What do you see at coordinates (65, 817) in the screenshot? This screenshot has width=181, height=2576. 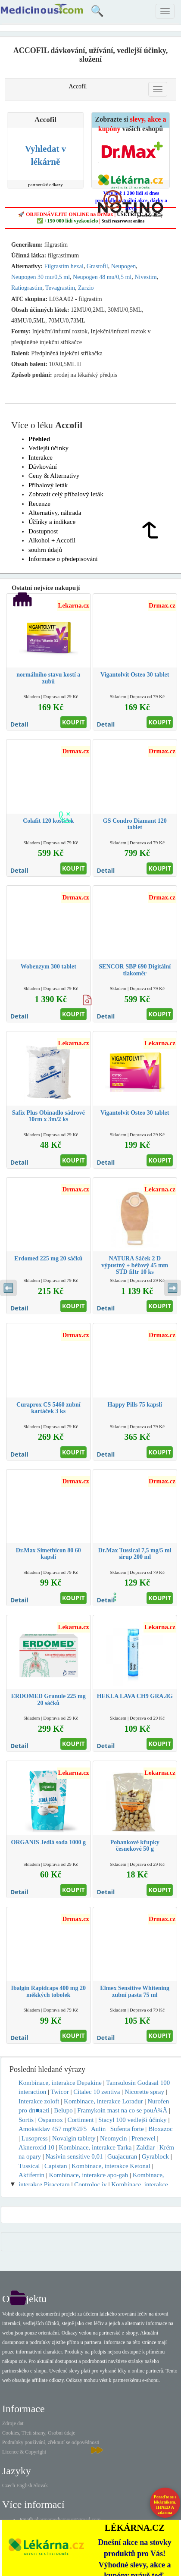 I see `end or decline a phone call` at bounding box center [65, 817].